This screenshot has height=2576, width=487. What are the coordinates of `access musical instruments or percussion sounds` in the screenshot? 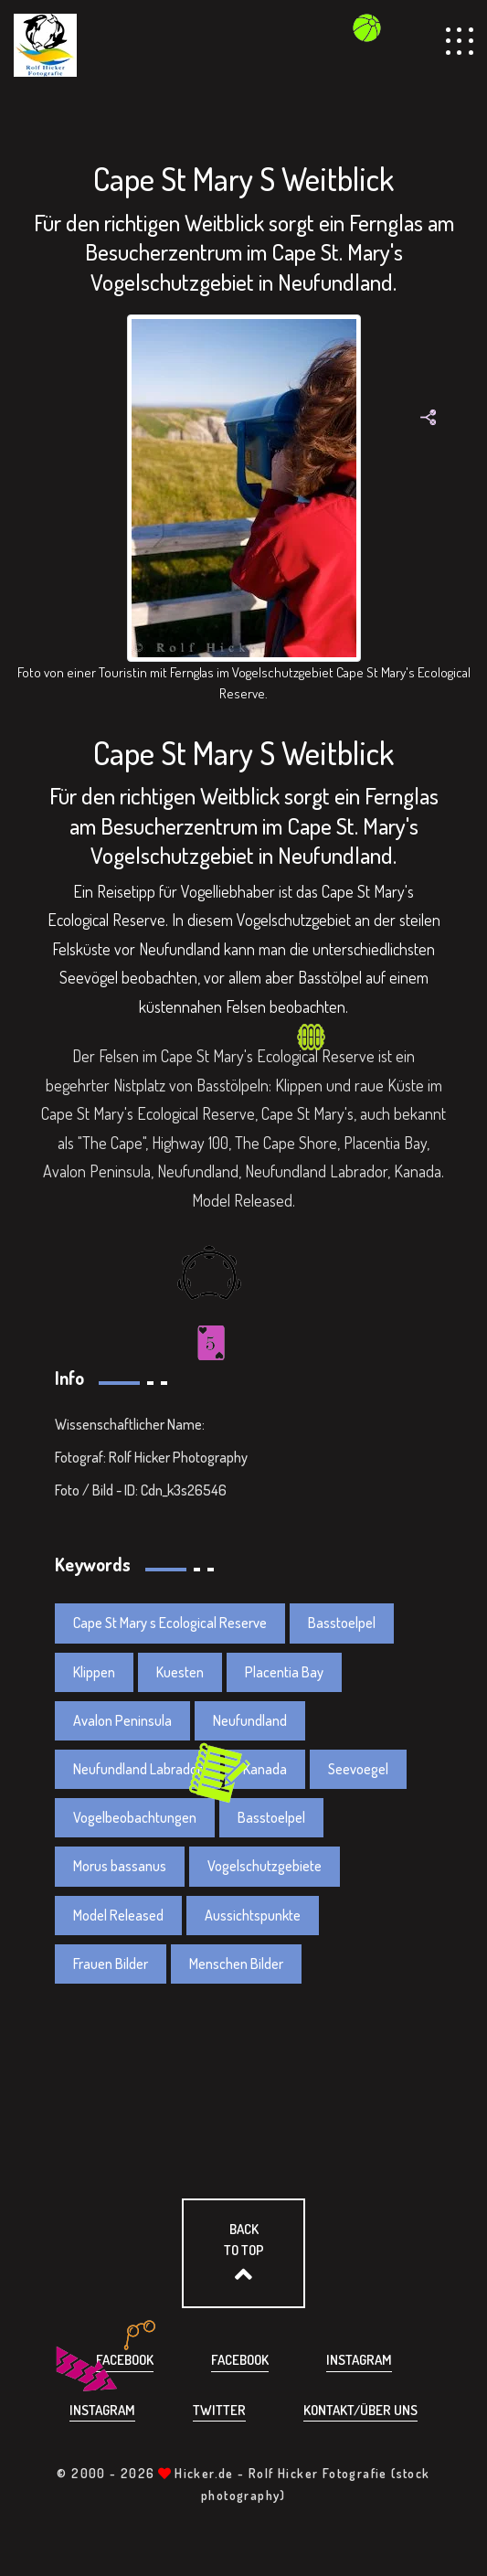 It's located at (209, 1272).